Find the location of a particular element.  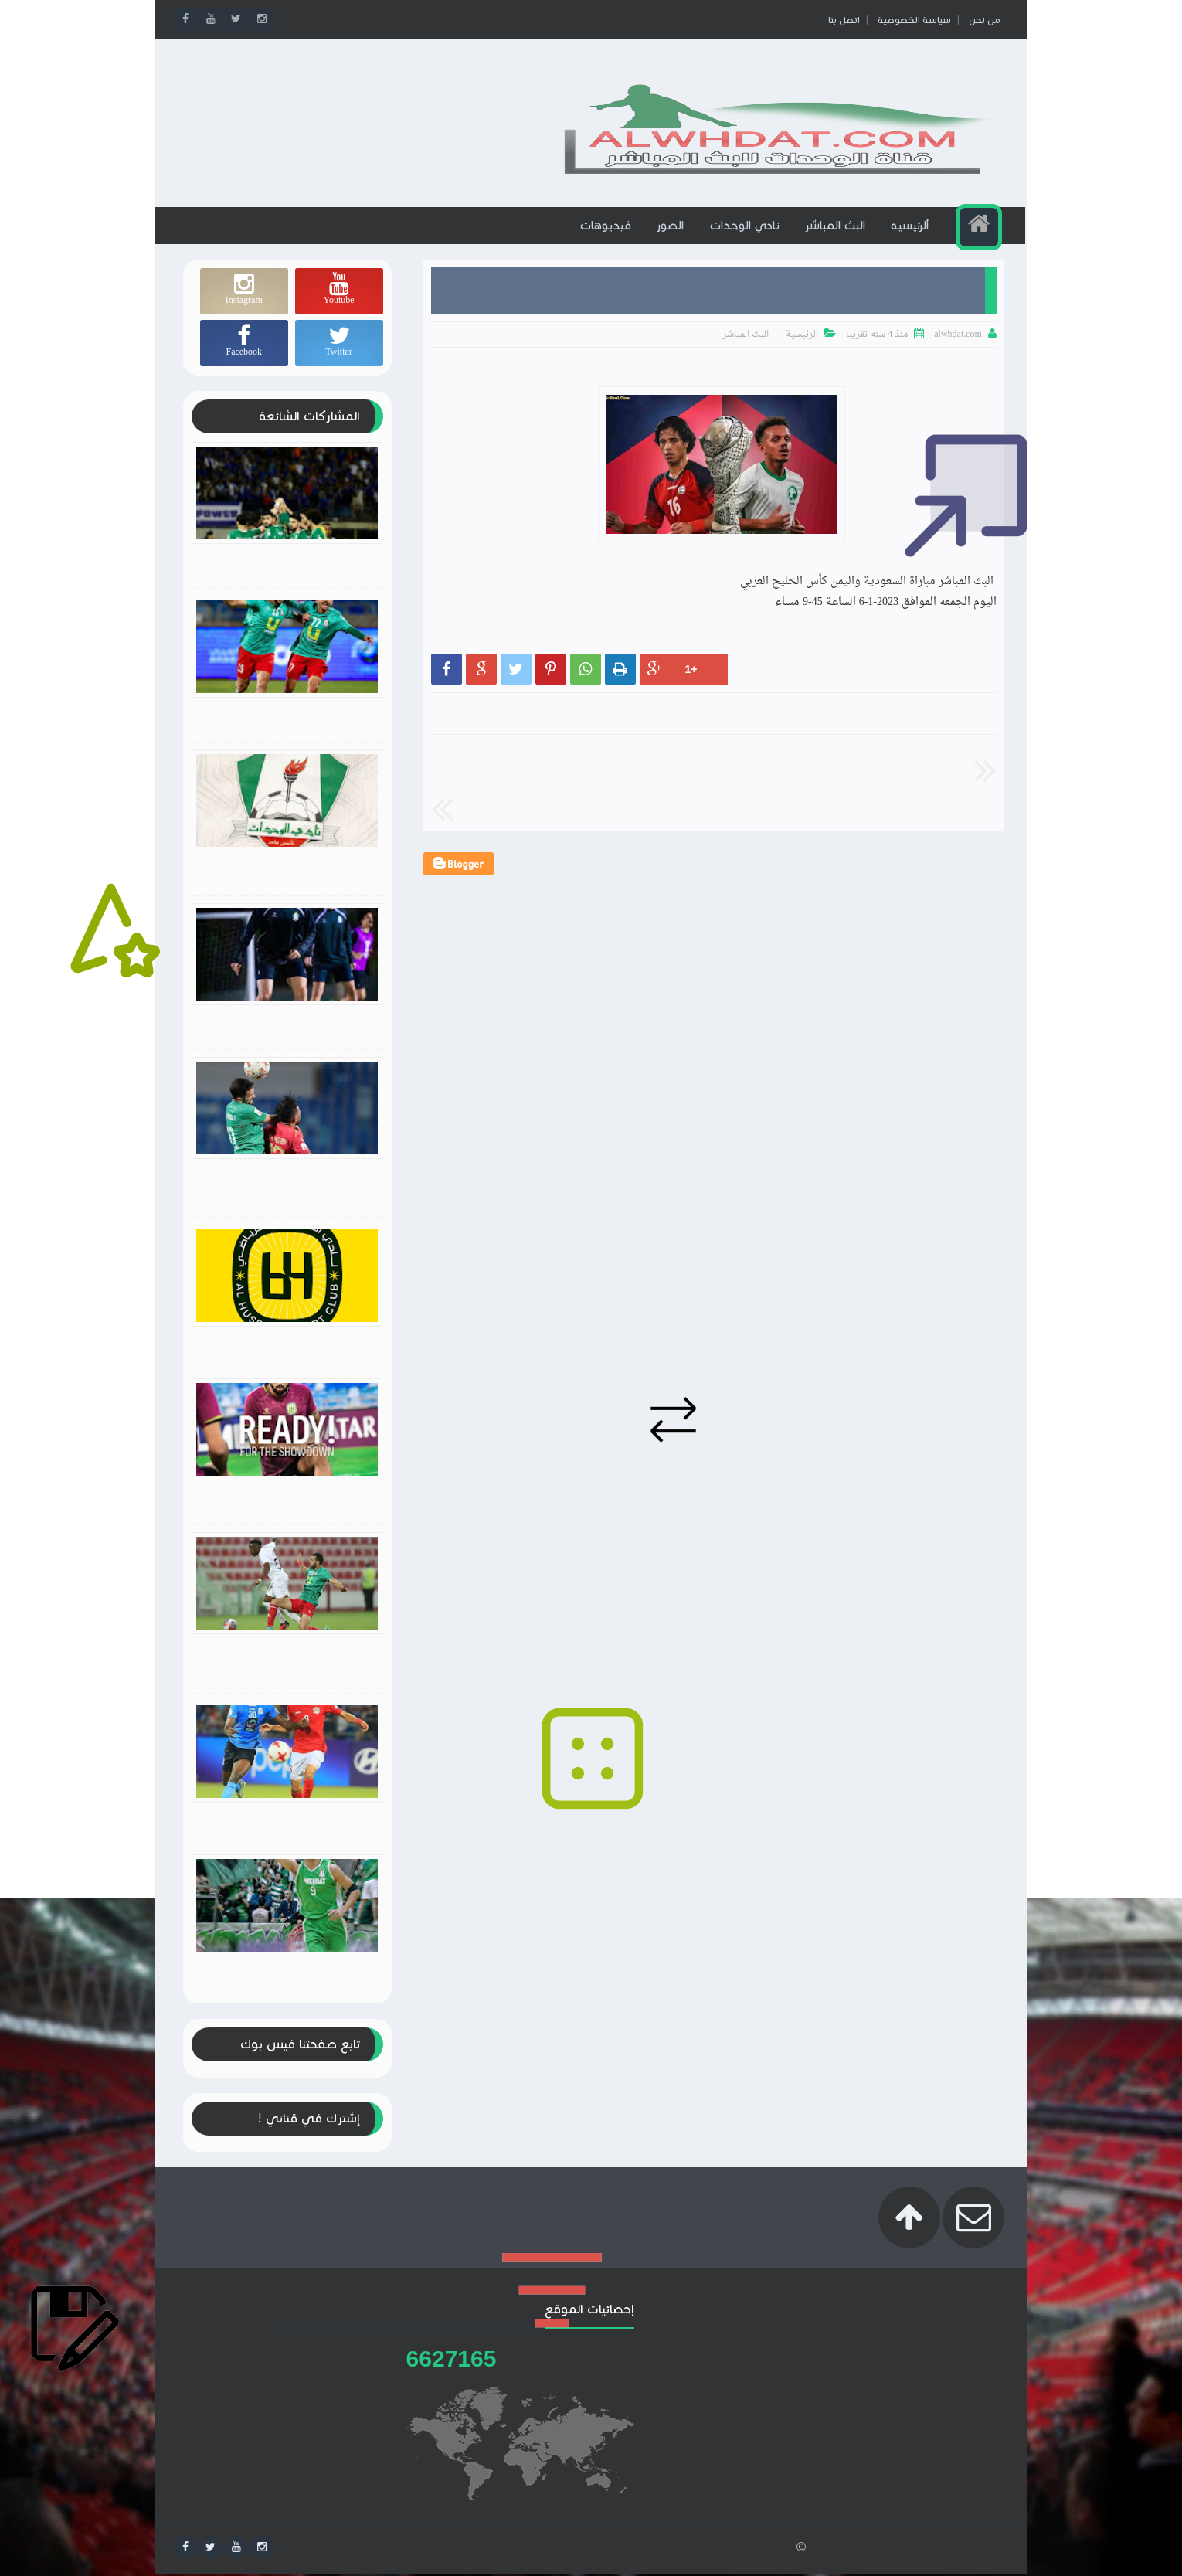

save file with a new name or location is located at coordinates (75, 2330).